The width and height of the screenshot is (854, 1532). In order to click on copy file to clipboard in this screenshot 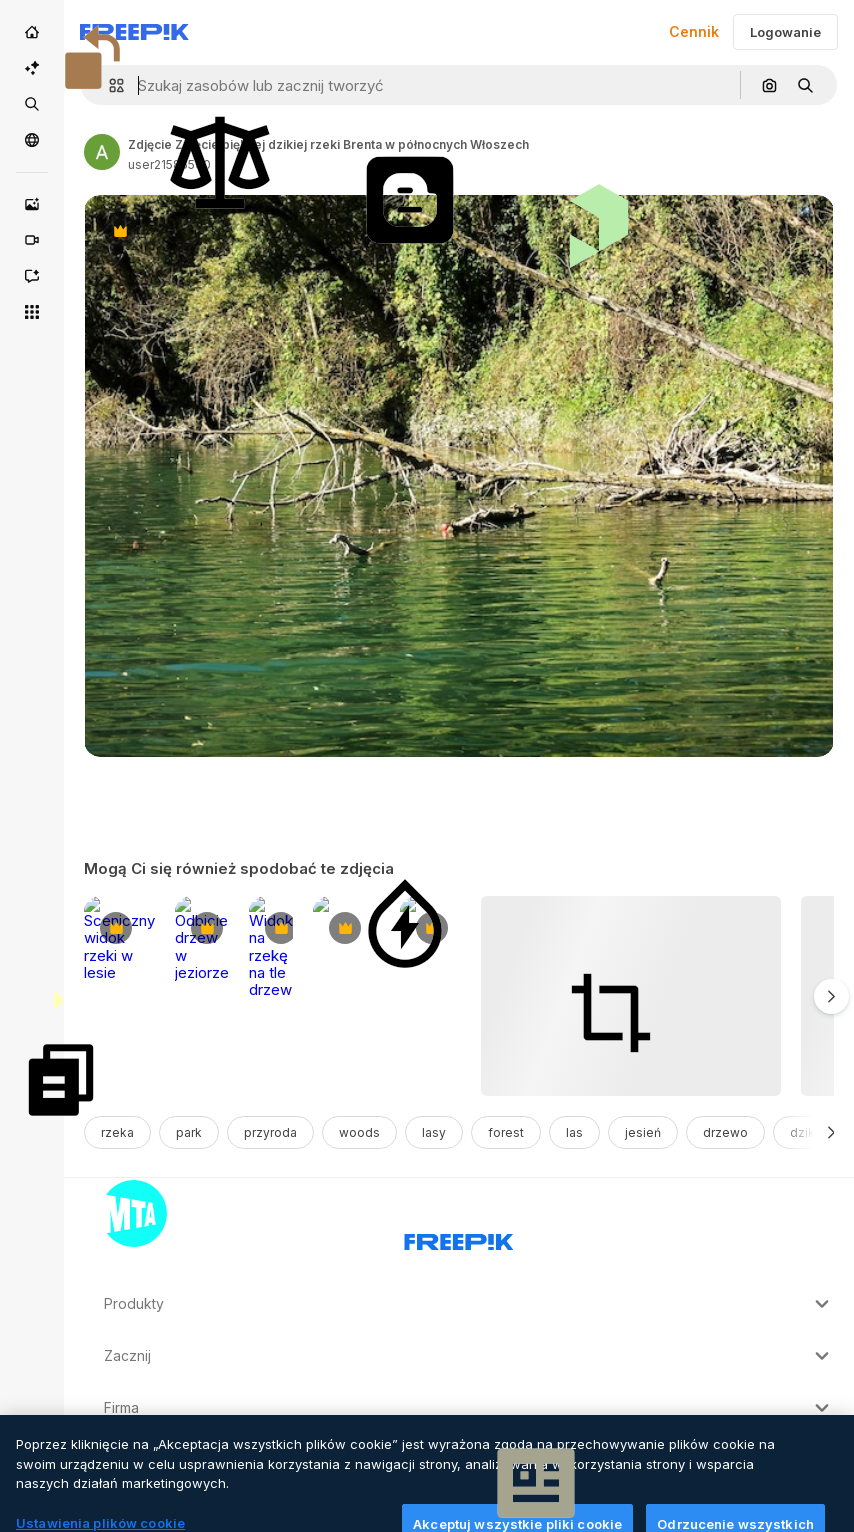, I will do `click(61, 1080)`.